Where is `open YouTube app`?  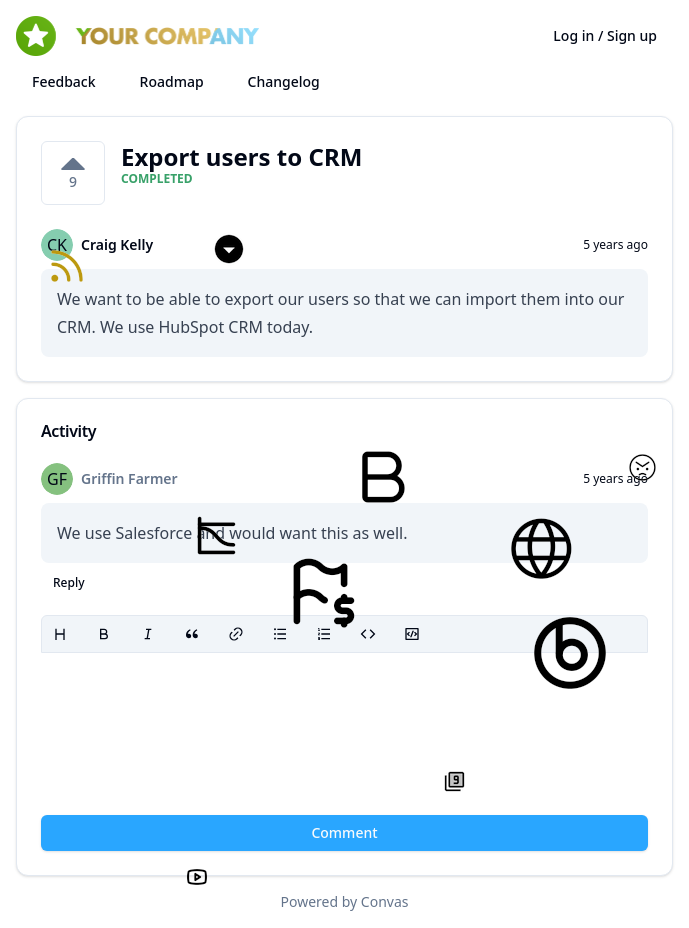
open YouTube app is located at coordinates (197, 877).